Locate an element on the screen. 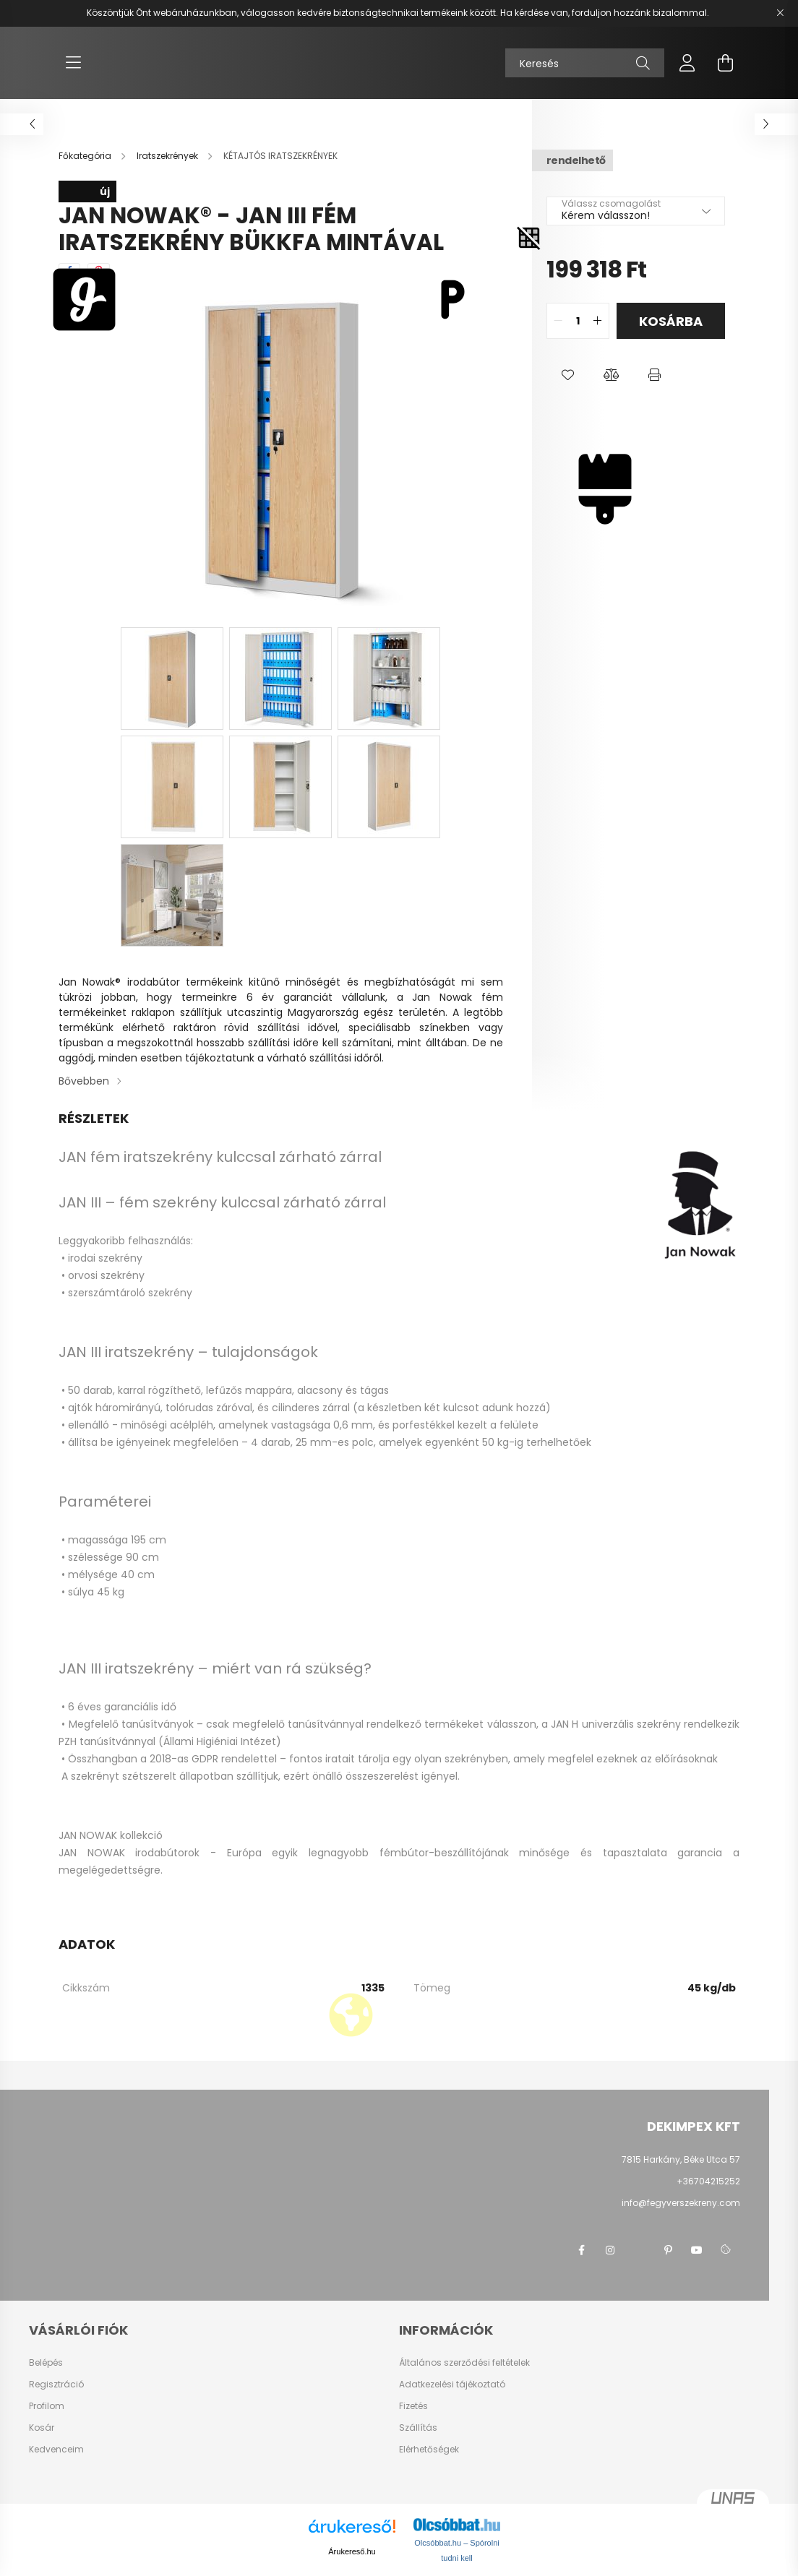 The image size is (798, 2576). glide app logo is located at coordinates (84, 299).